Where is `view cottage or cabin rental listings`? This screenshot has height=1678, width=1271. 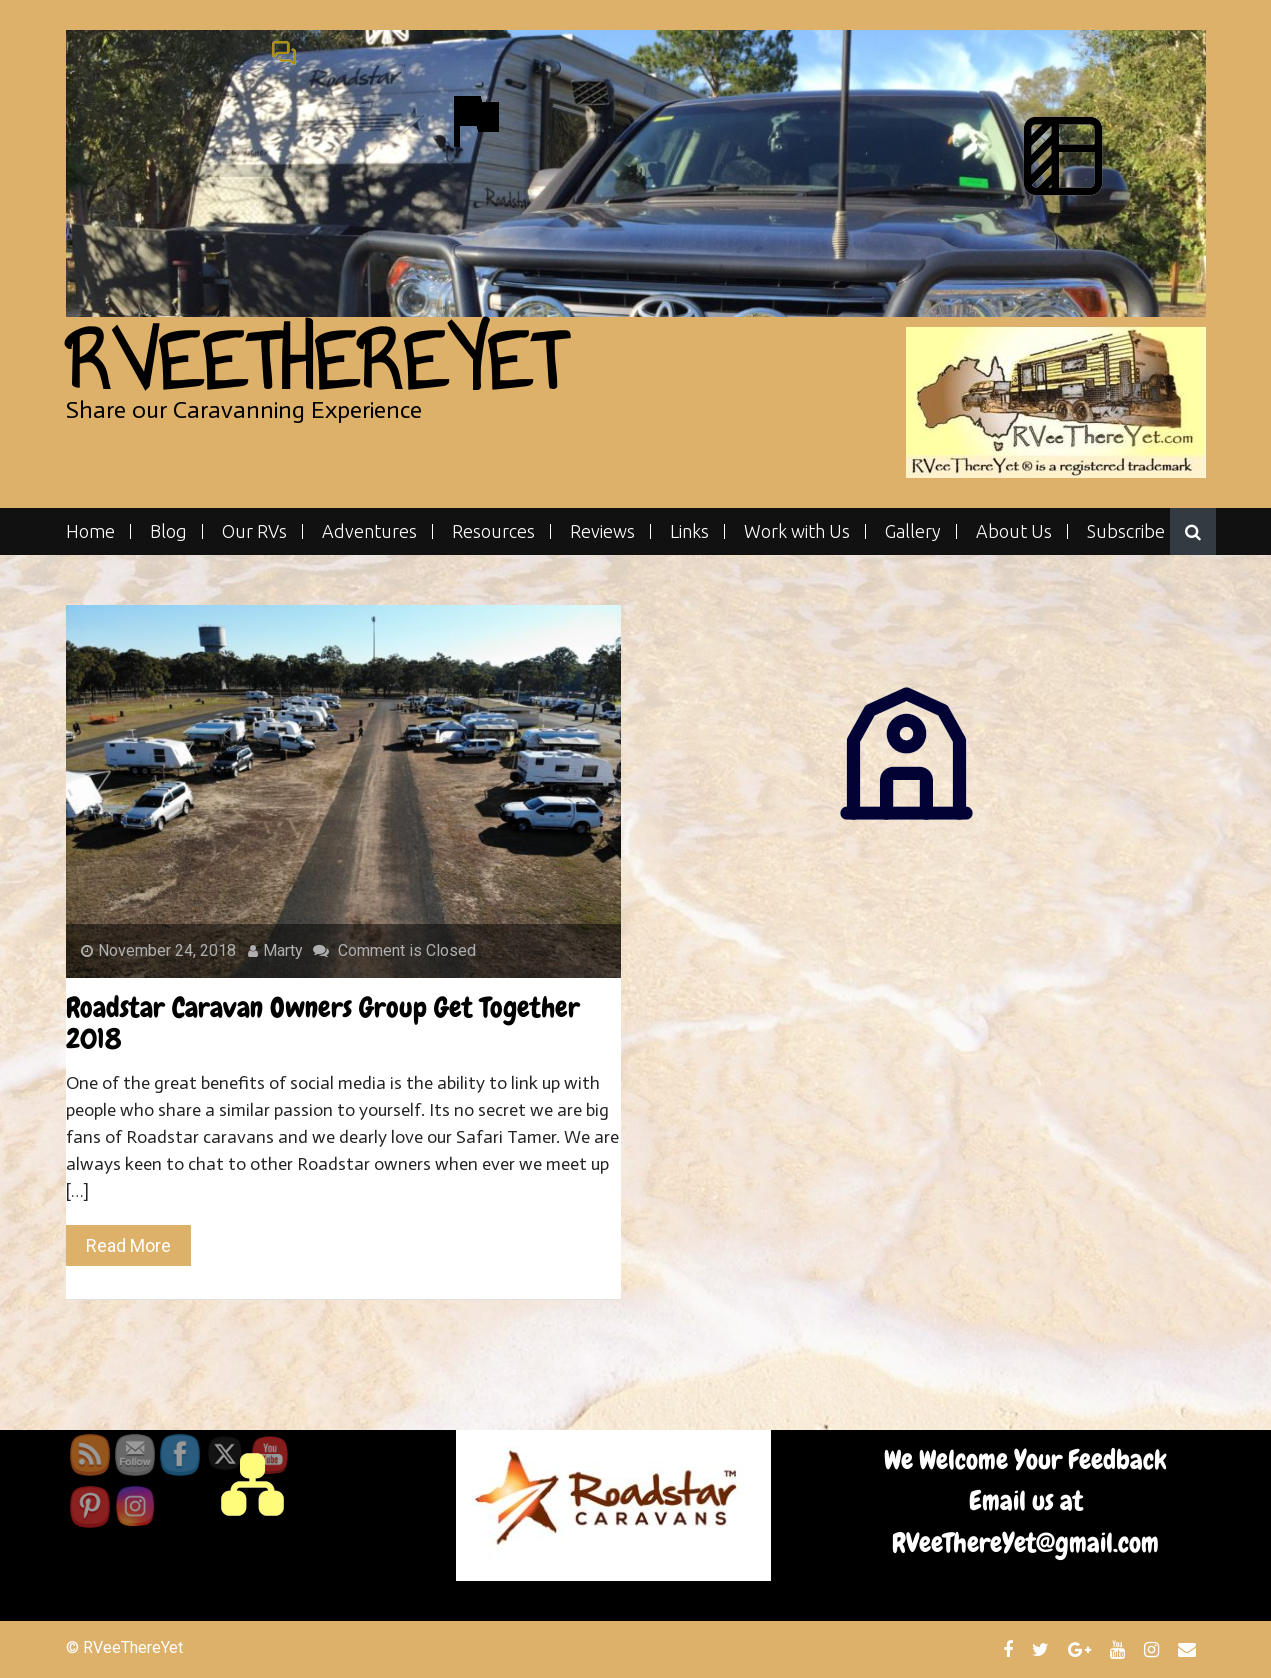
view cottage or cabin rental listings is located at coordinates (906, 753).